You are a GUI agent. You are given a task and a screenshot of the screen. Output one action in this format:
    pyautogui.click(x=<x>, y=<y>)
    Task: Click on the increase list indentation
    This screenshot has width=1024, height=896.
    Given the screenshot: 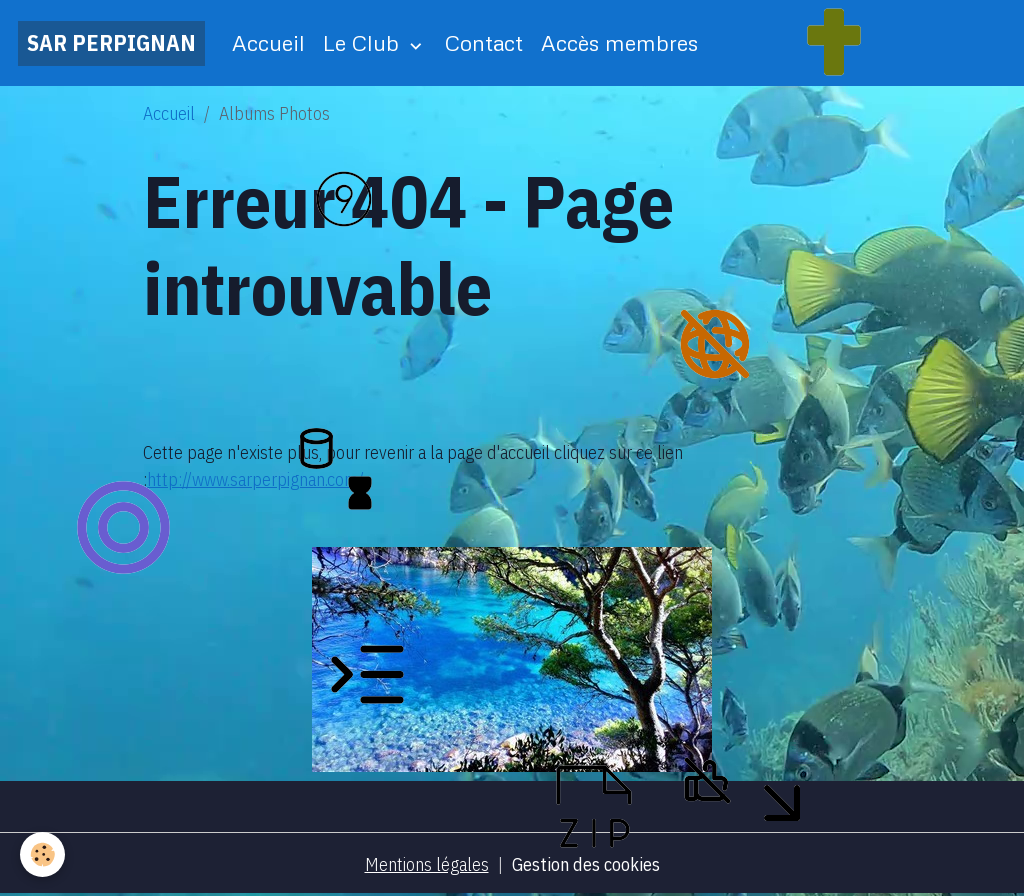 What is the action you would take?
    pyautogui.click(x=367, y=674)
    